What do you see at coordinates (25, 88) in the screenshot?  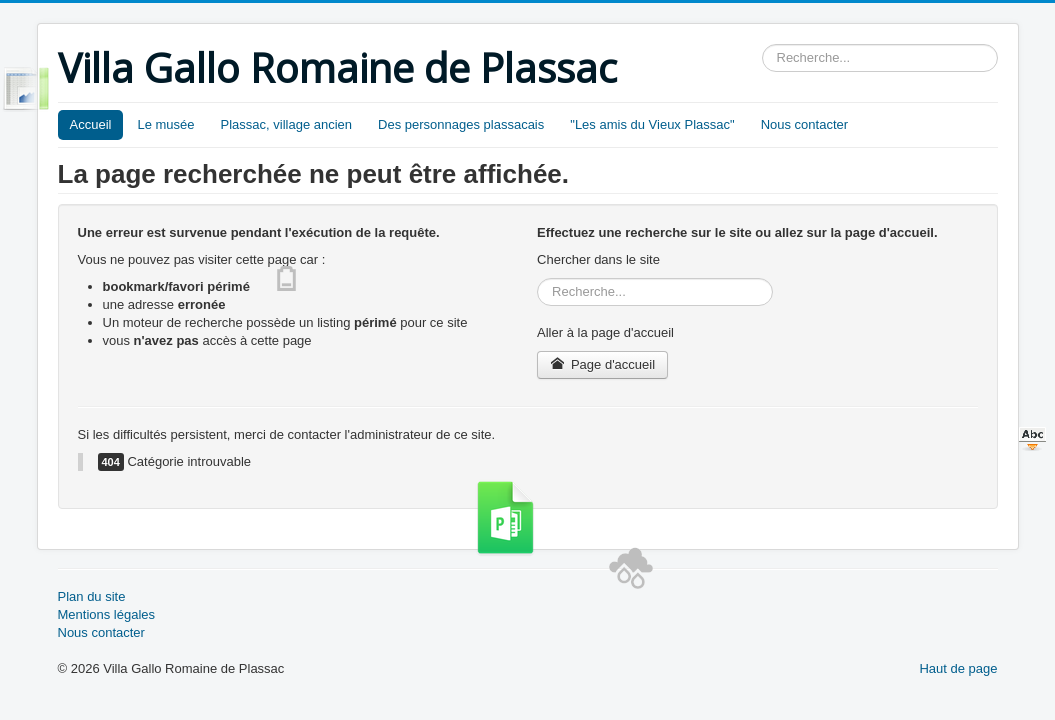 I see `spreadsheet template file type` at bounding box center [25, 88].